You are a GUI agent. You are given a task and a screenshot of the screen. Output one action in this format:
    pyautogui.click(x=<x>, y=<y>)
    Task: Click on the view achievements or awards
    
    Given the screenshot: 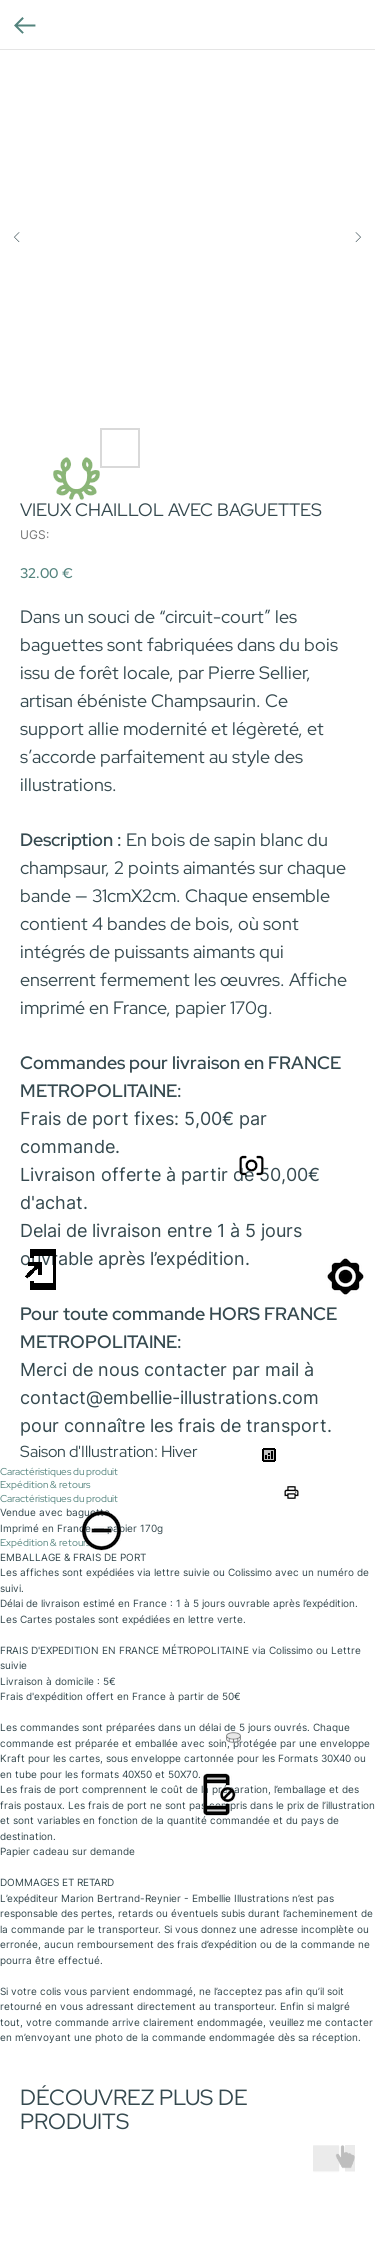 What is the action you would take?
    pyautogui.click(x=76, y=478)
    